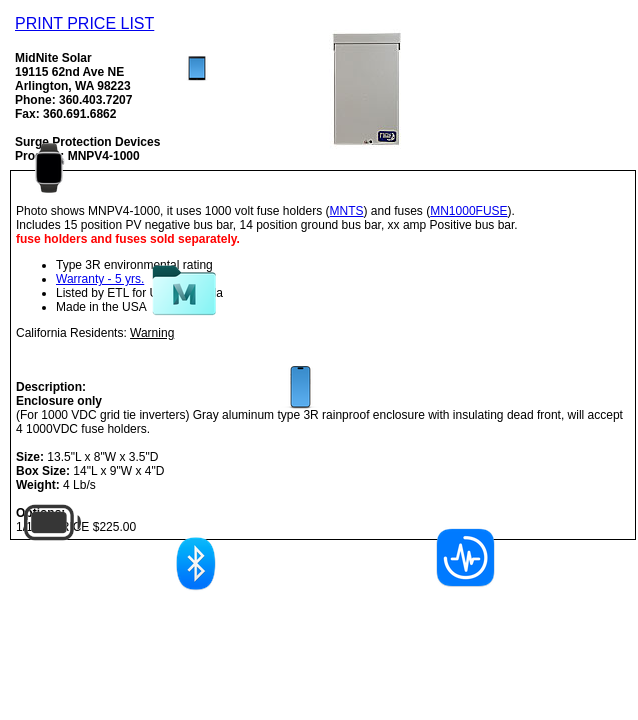 This screenshot has height=720, width=638. What do you see at coordinates (465, 557) in the screenshot?
I see `access system diagnostic logs` at bounding box center [465, 557].